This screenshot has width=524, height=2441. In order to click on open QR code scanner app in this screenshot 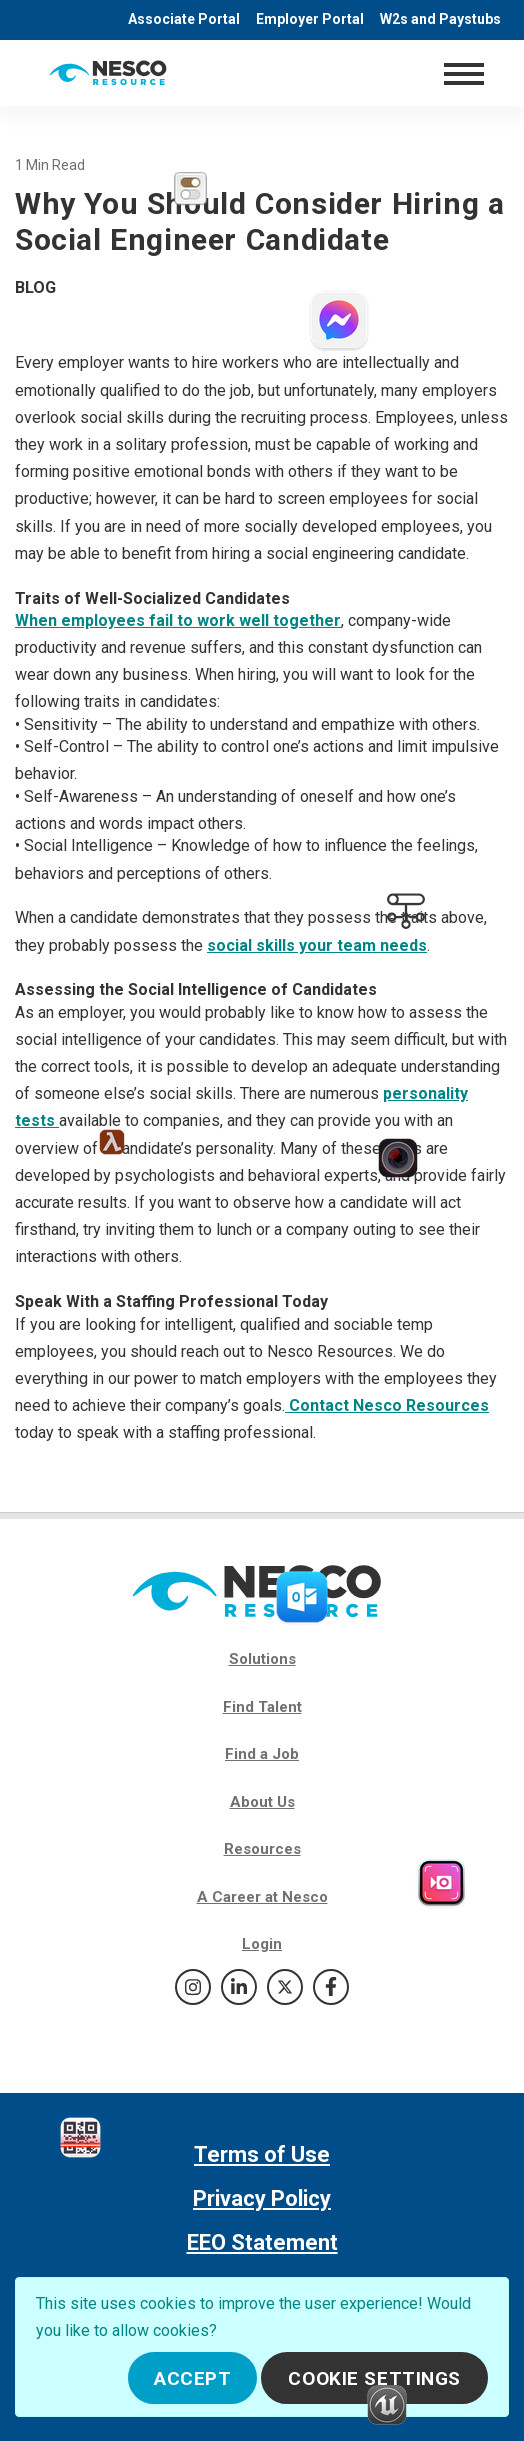, I will do `click(80, 2137)`.